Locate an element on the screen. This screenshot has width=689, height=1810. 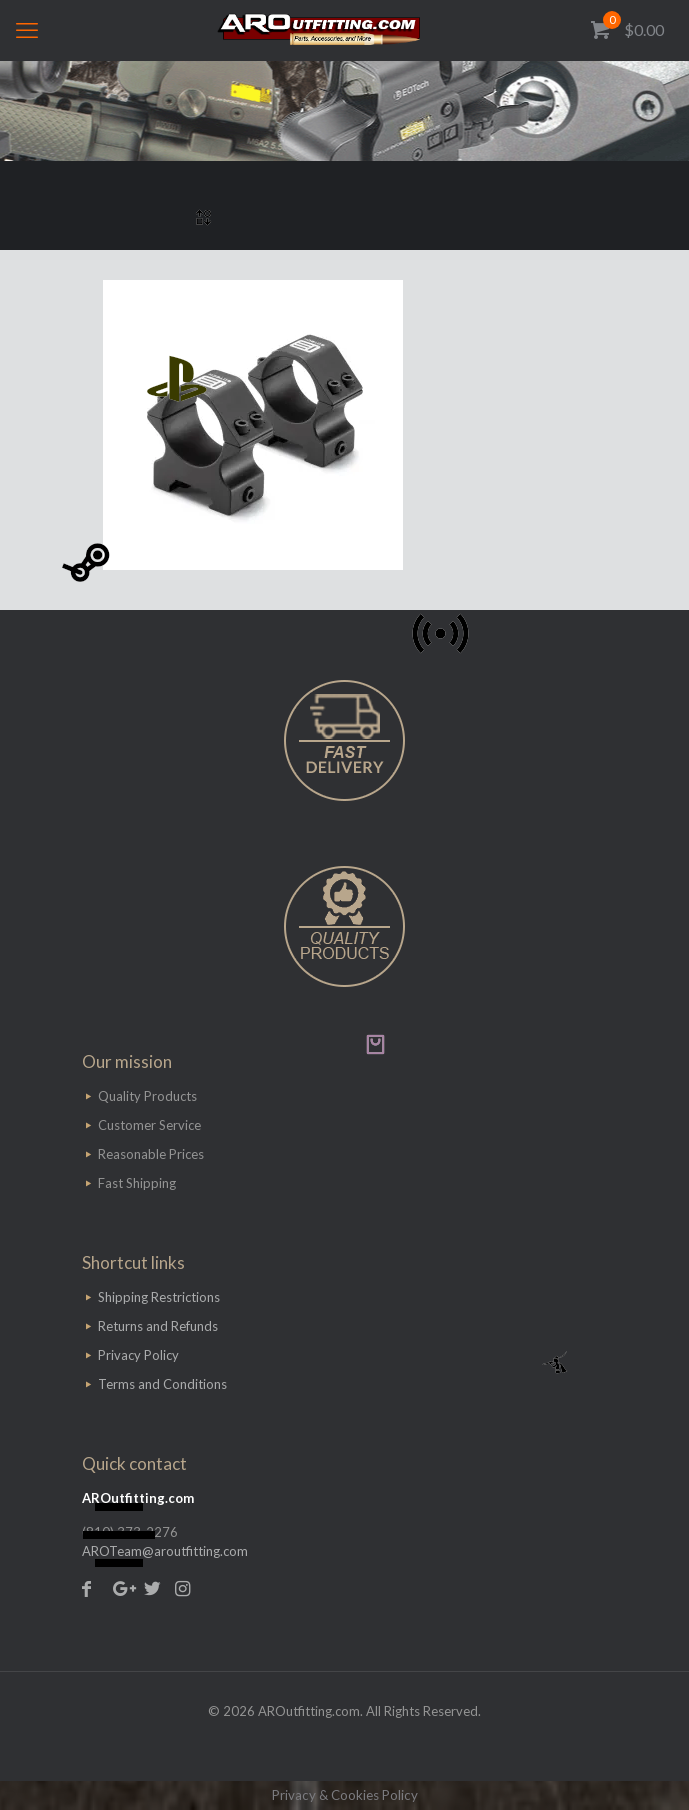
swap or exchange items is located at coordinates (203, 217).